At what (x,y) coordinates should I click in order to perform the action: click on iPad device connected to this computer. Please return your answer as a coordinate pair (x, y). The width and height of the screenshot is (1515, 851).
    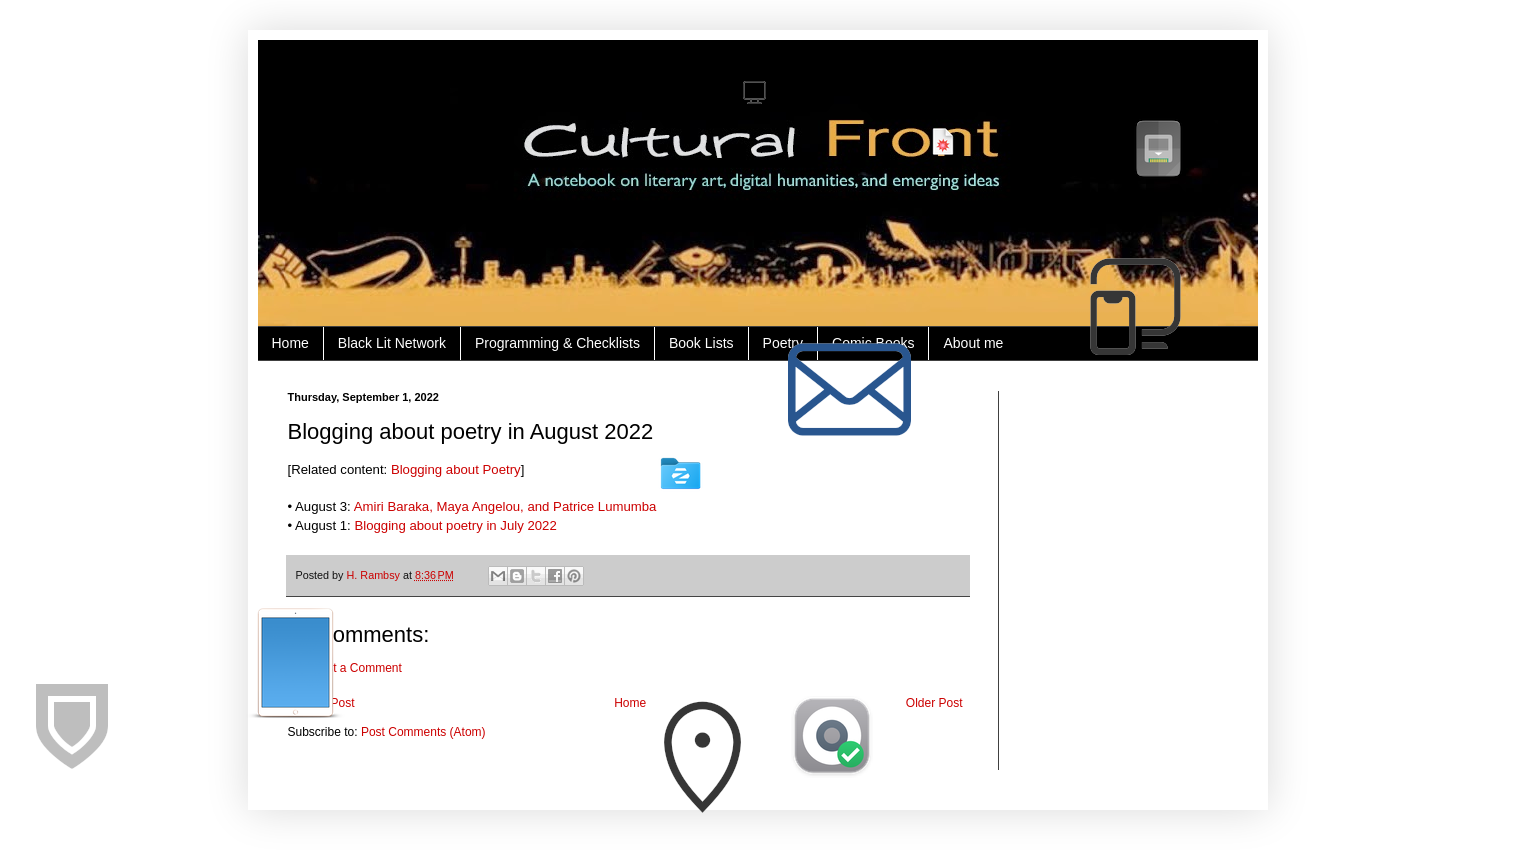
    Looking at the image, I should click on (295, 663).